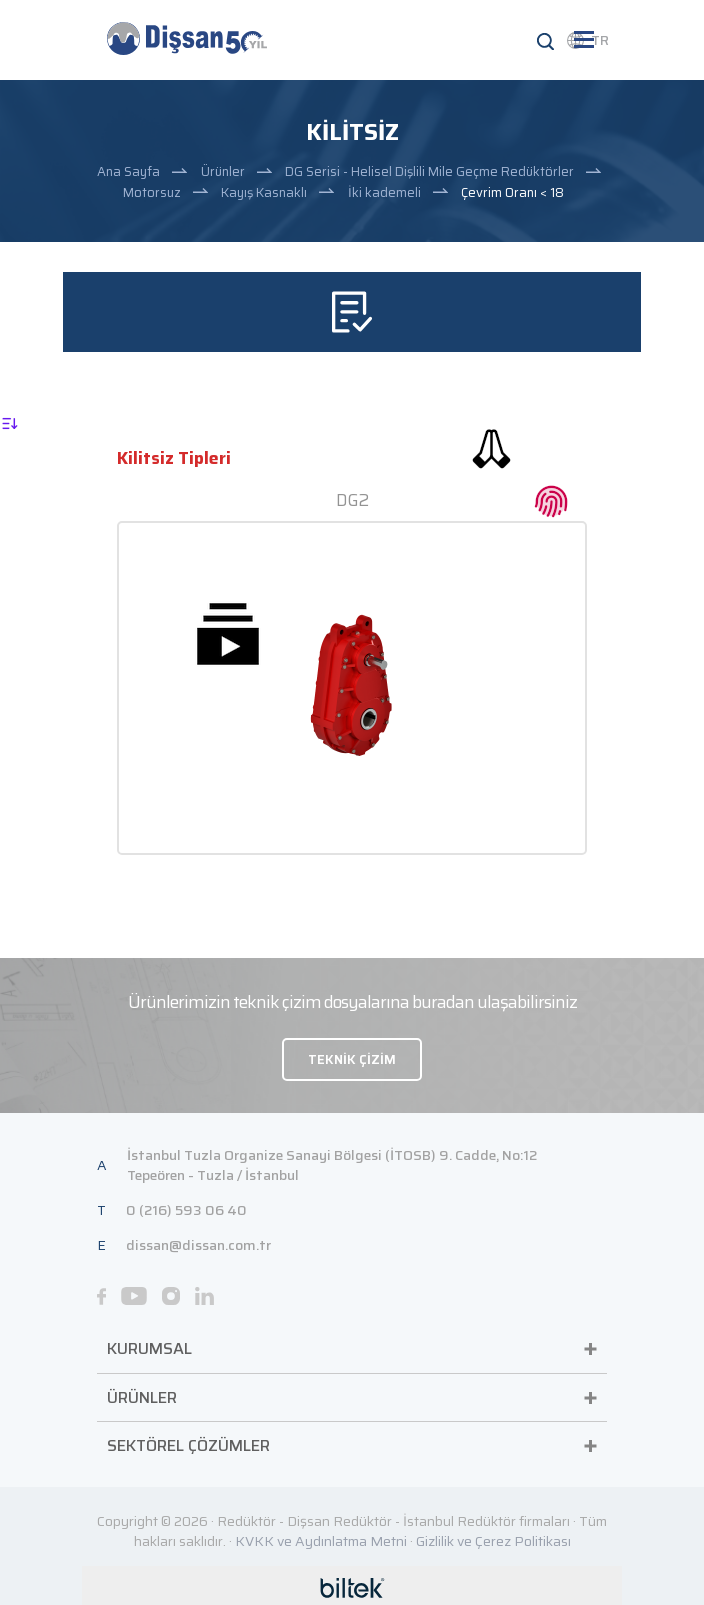 The image size is (704, 1605). Describe the element at coordinates (491, 449) in the screenshot. I see `express gratitude or thanks` at that location.